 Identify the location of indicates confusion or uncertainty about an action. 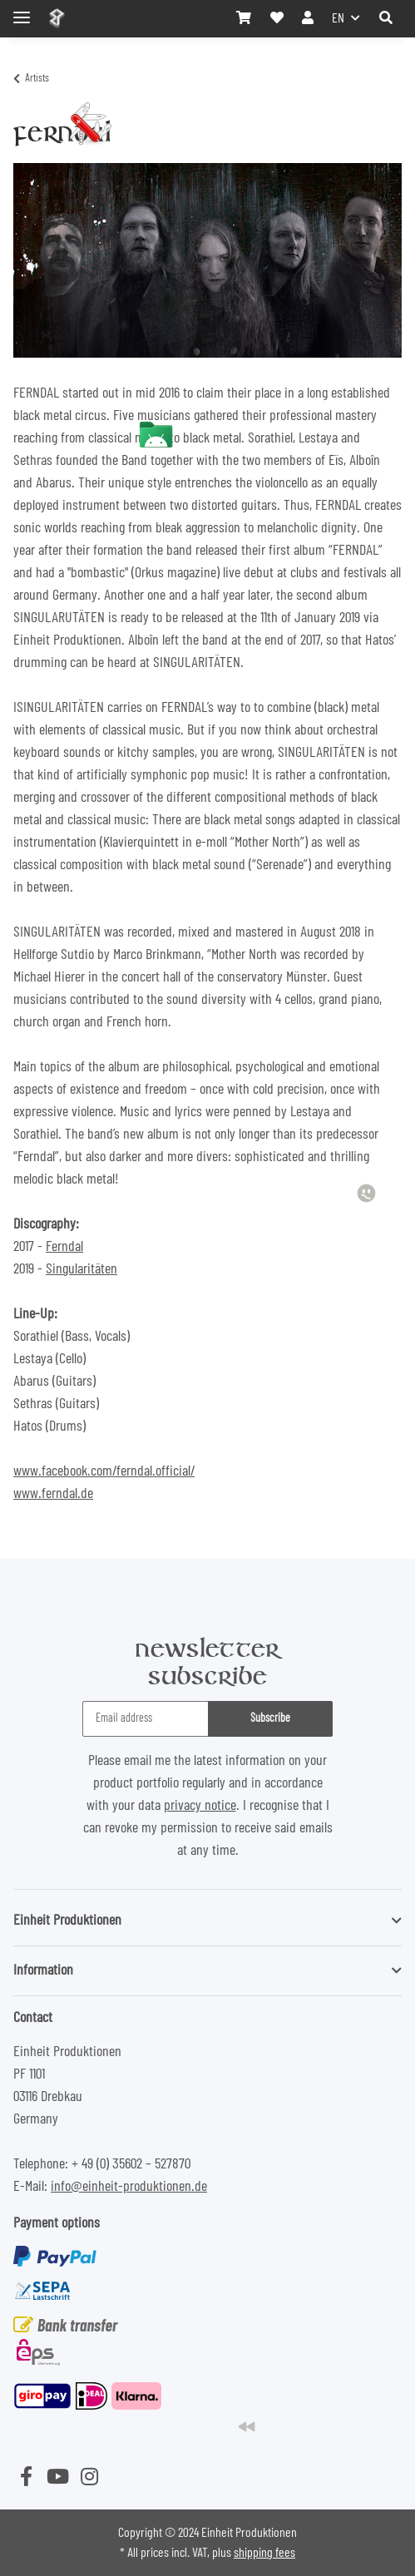
(366, 1193).